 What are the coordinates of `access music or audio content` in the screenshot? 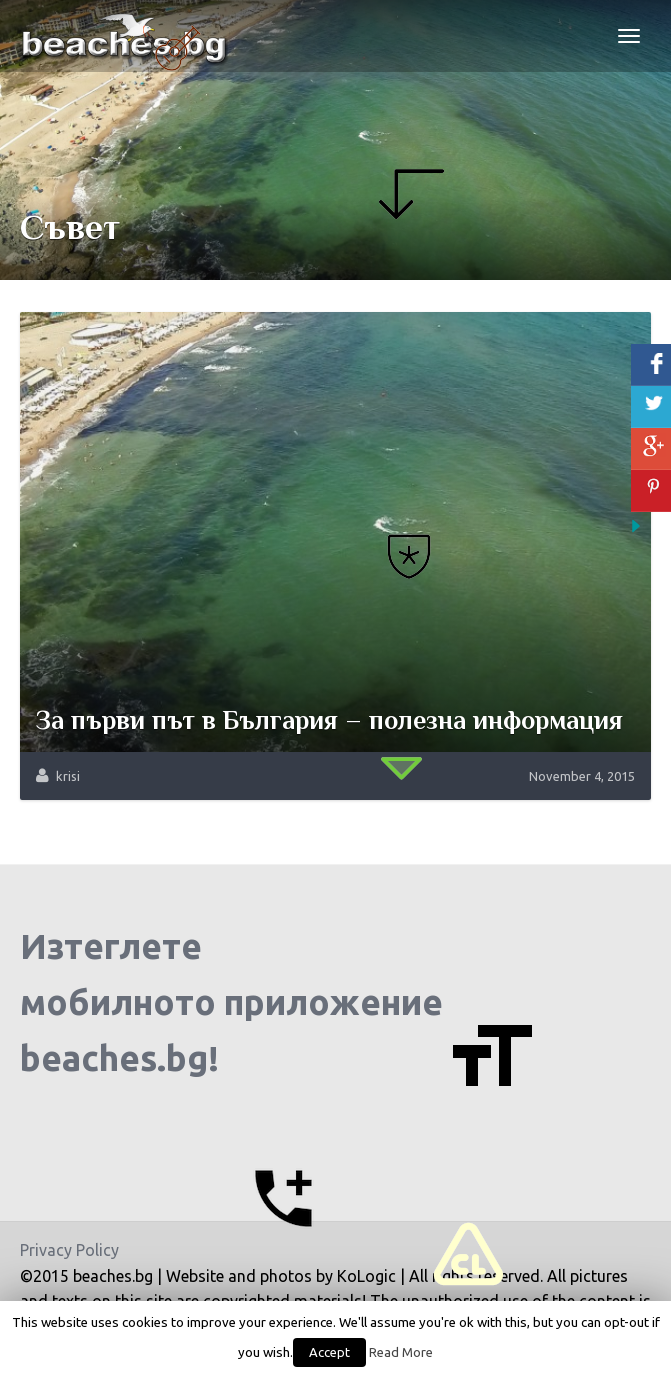 It's located at (177, 48).